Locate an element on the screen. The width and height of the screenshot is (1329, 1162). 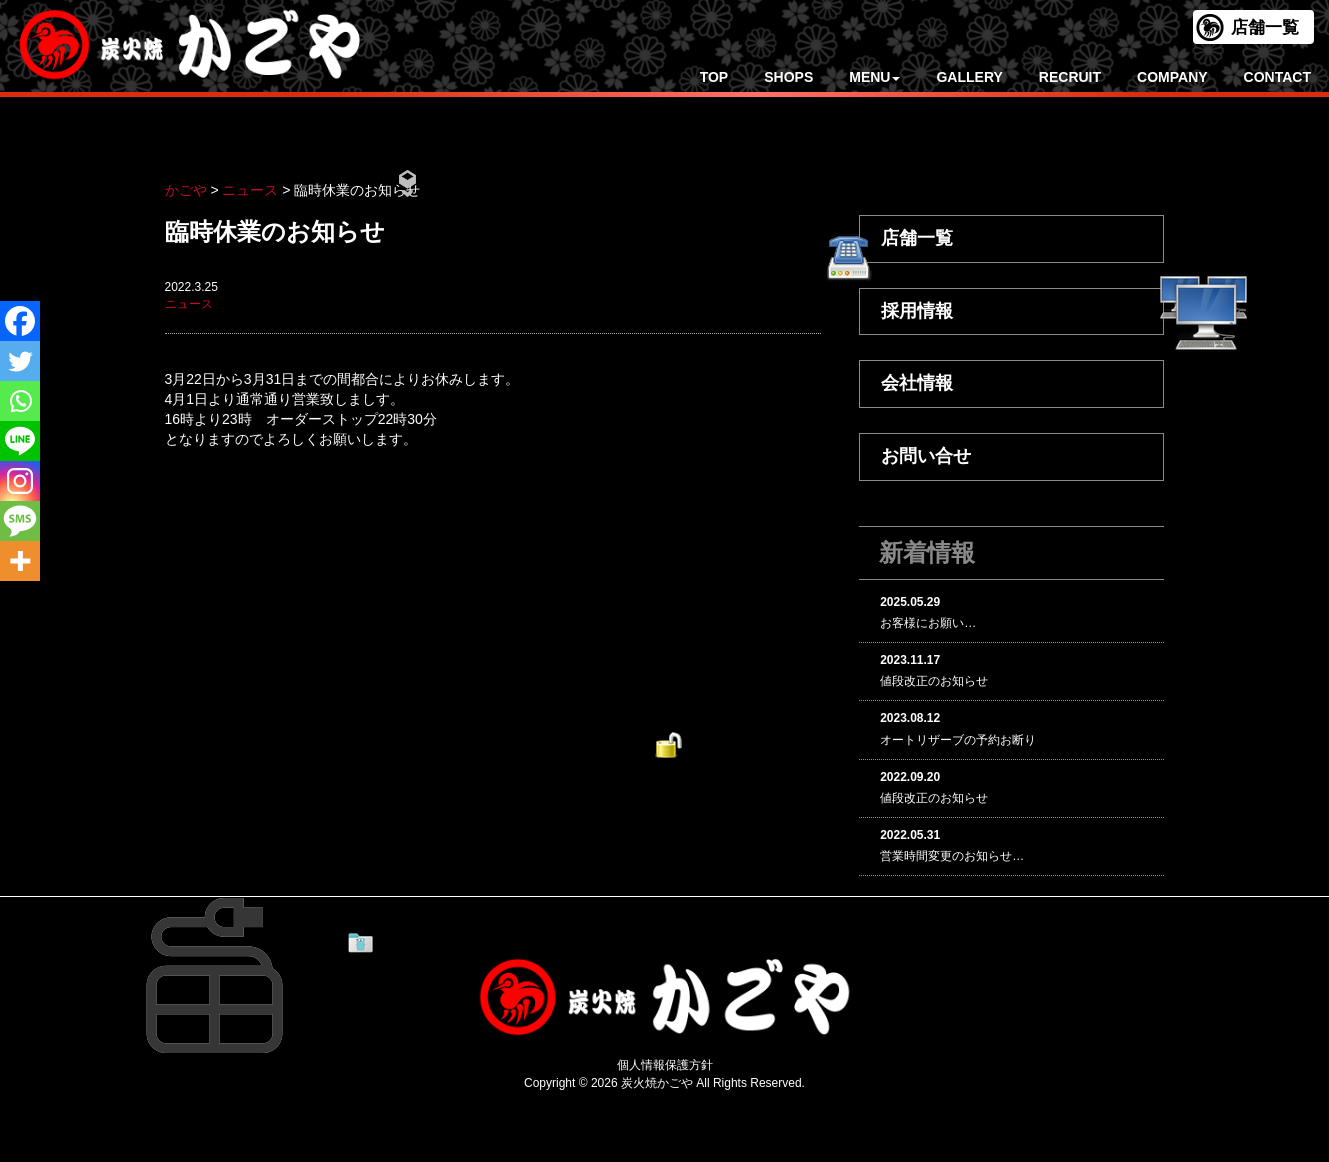
access modem or dial-up network settings is located at coordinates (848, 259).